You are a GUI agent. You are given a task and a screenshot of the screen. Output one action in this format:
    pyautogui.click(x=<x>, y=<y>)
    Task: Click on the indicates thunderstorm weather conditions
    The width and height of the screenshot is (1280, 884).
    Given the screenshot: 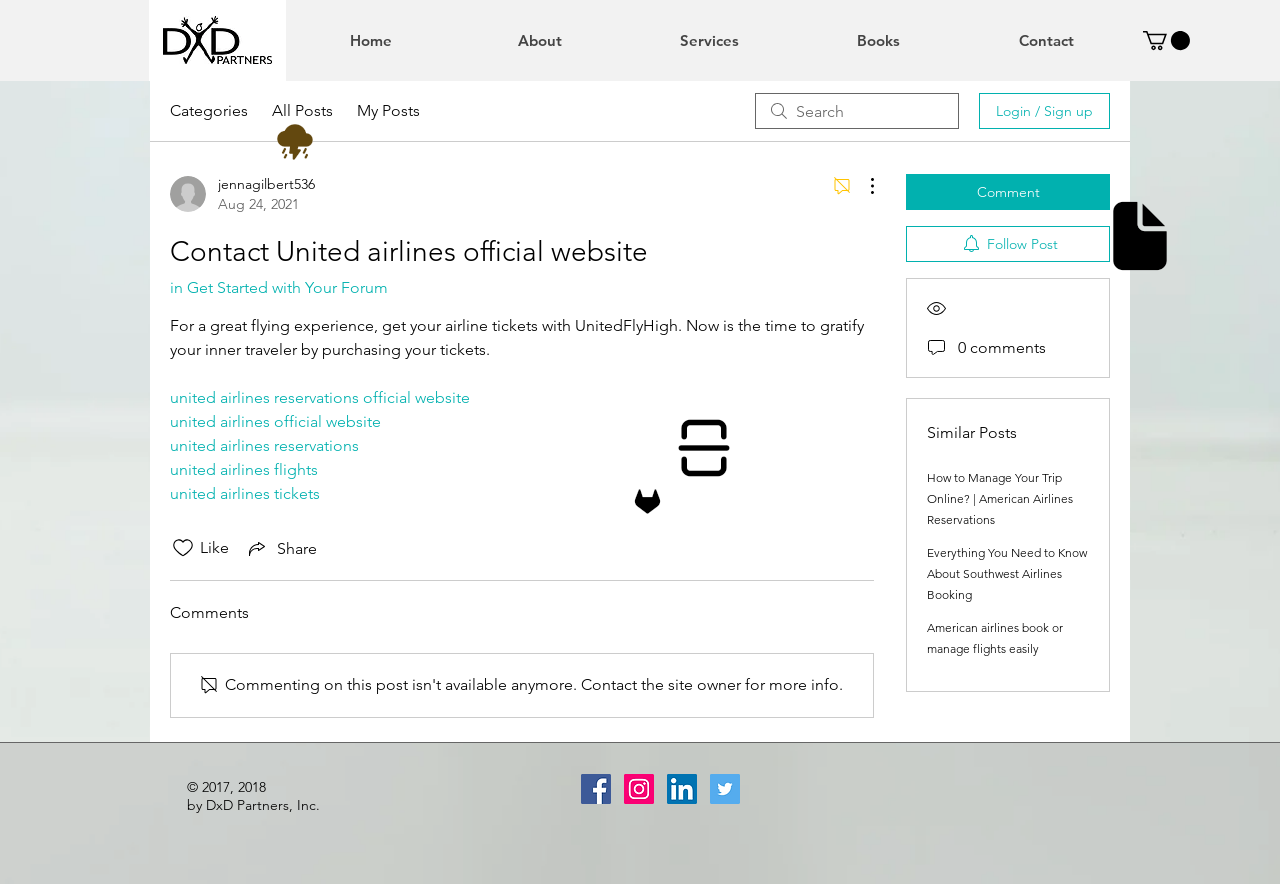 What is the action you would take?
    pyautogui.click(x=295, y=142)
    